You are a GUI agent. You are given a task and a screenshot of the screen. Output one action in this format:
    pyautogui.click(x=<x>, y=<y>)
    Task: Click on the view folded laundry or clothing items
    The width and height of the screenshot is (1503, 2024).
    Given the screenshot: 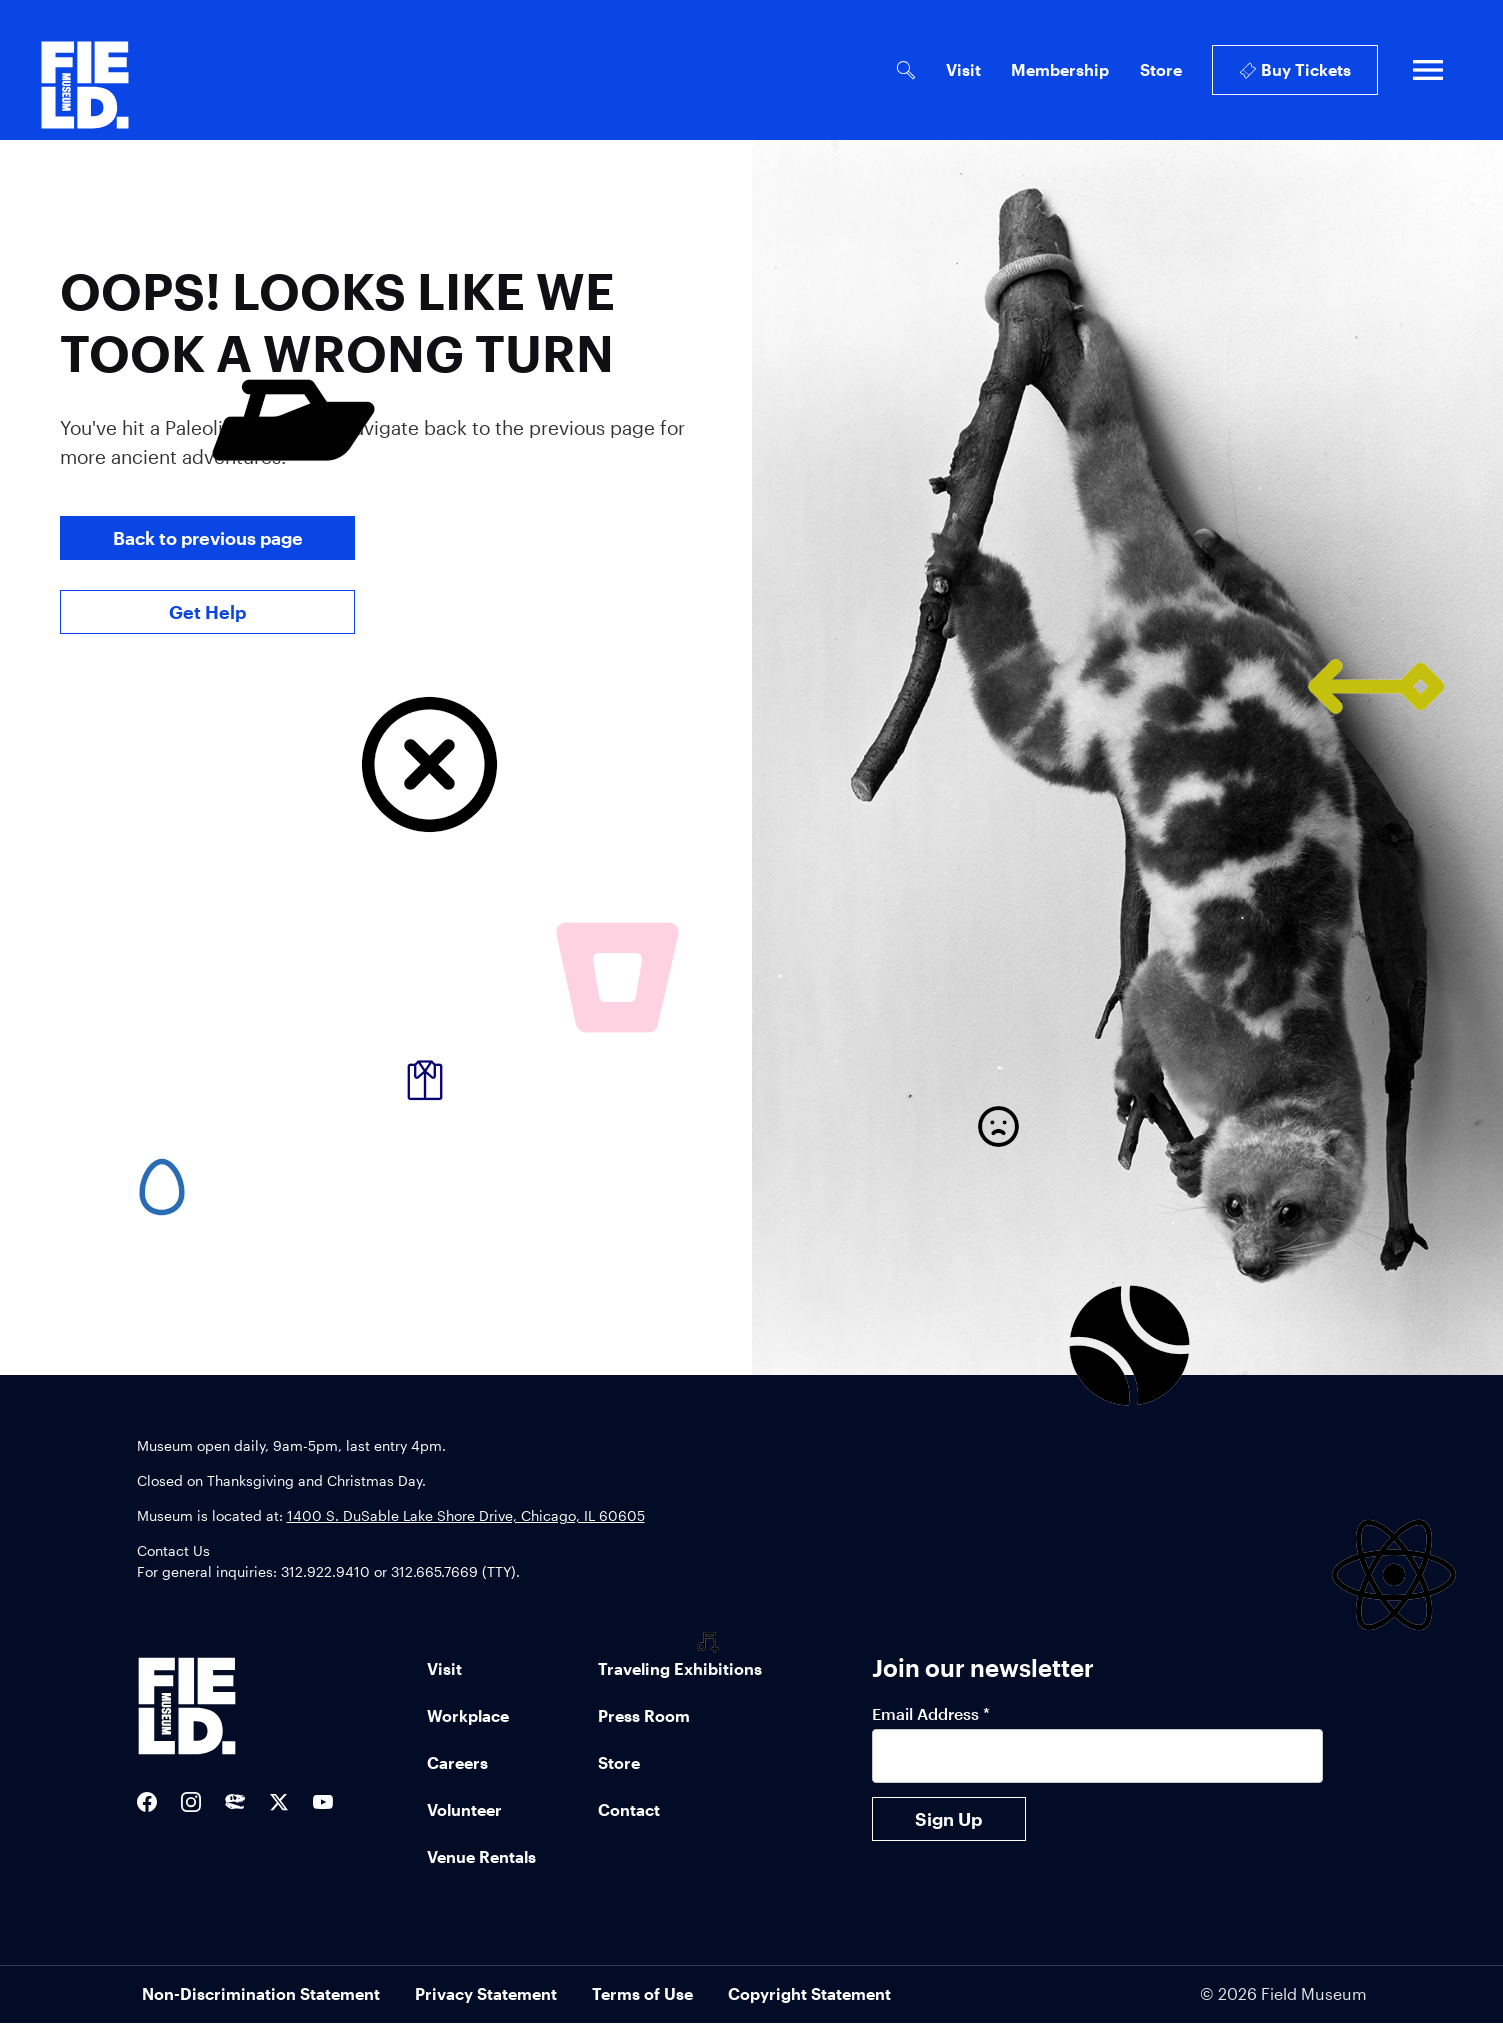 What is the action you would take?
    pyautogui.click(x=425, y=1081)
    